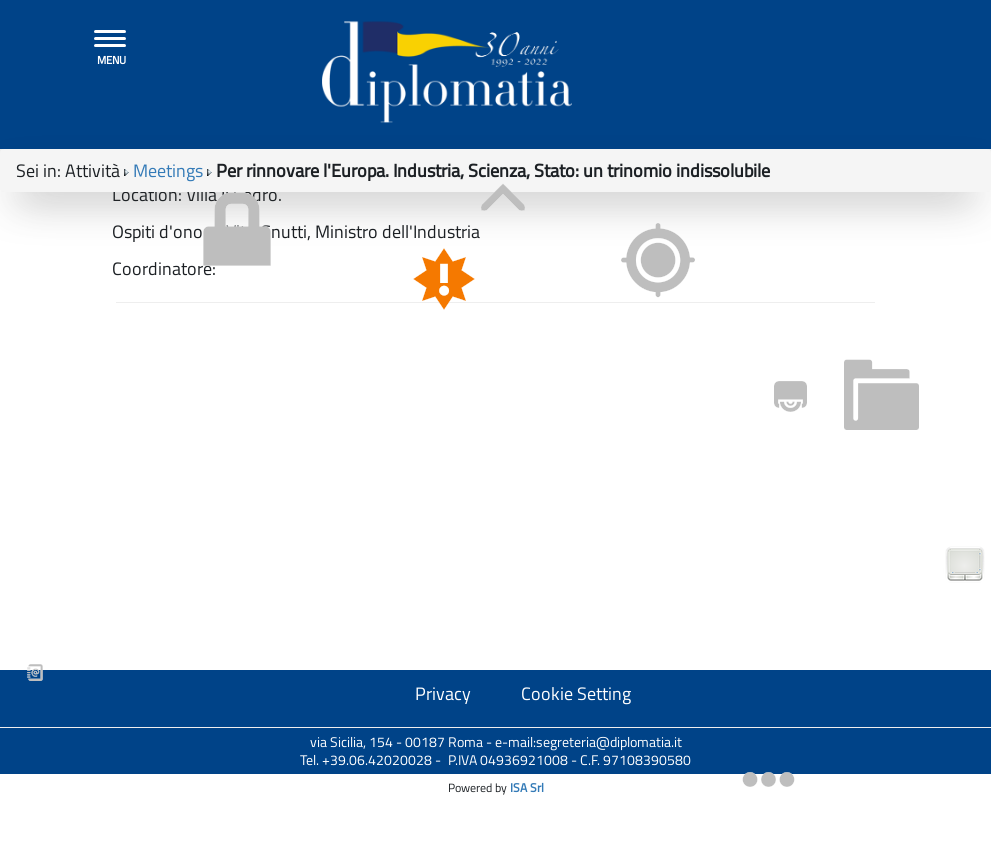 The image size is (991, 855). What do you see at coordinates (444, 279) in the screenshot?
I see `indicates a critical software update is available` at bounding box center [444, 279].